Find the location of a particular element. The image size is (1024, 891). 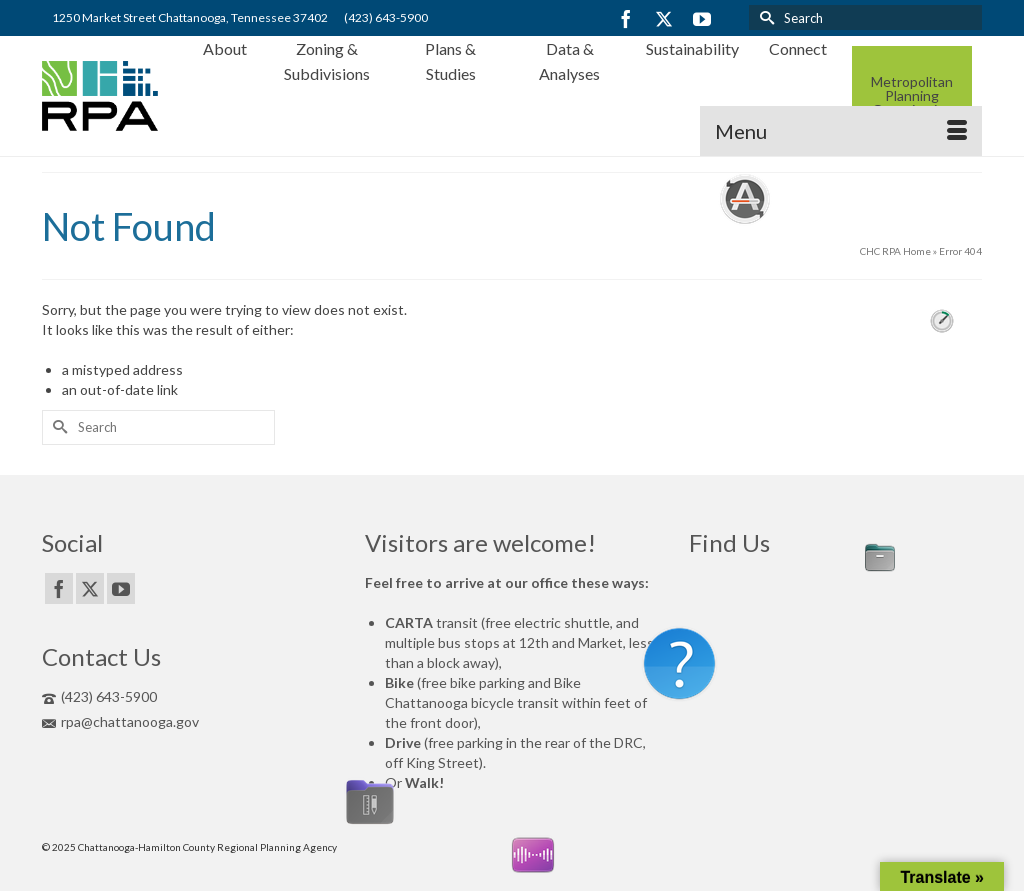

open the sound recorder app is located at coordinates (533, 855).